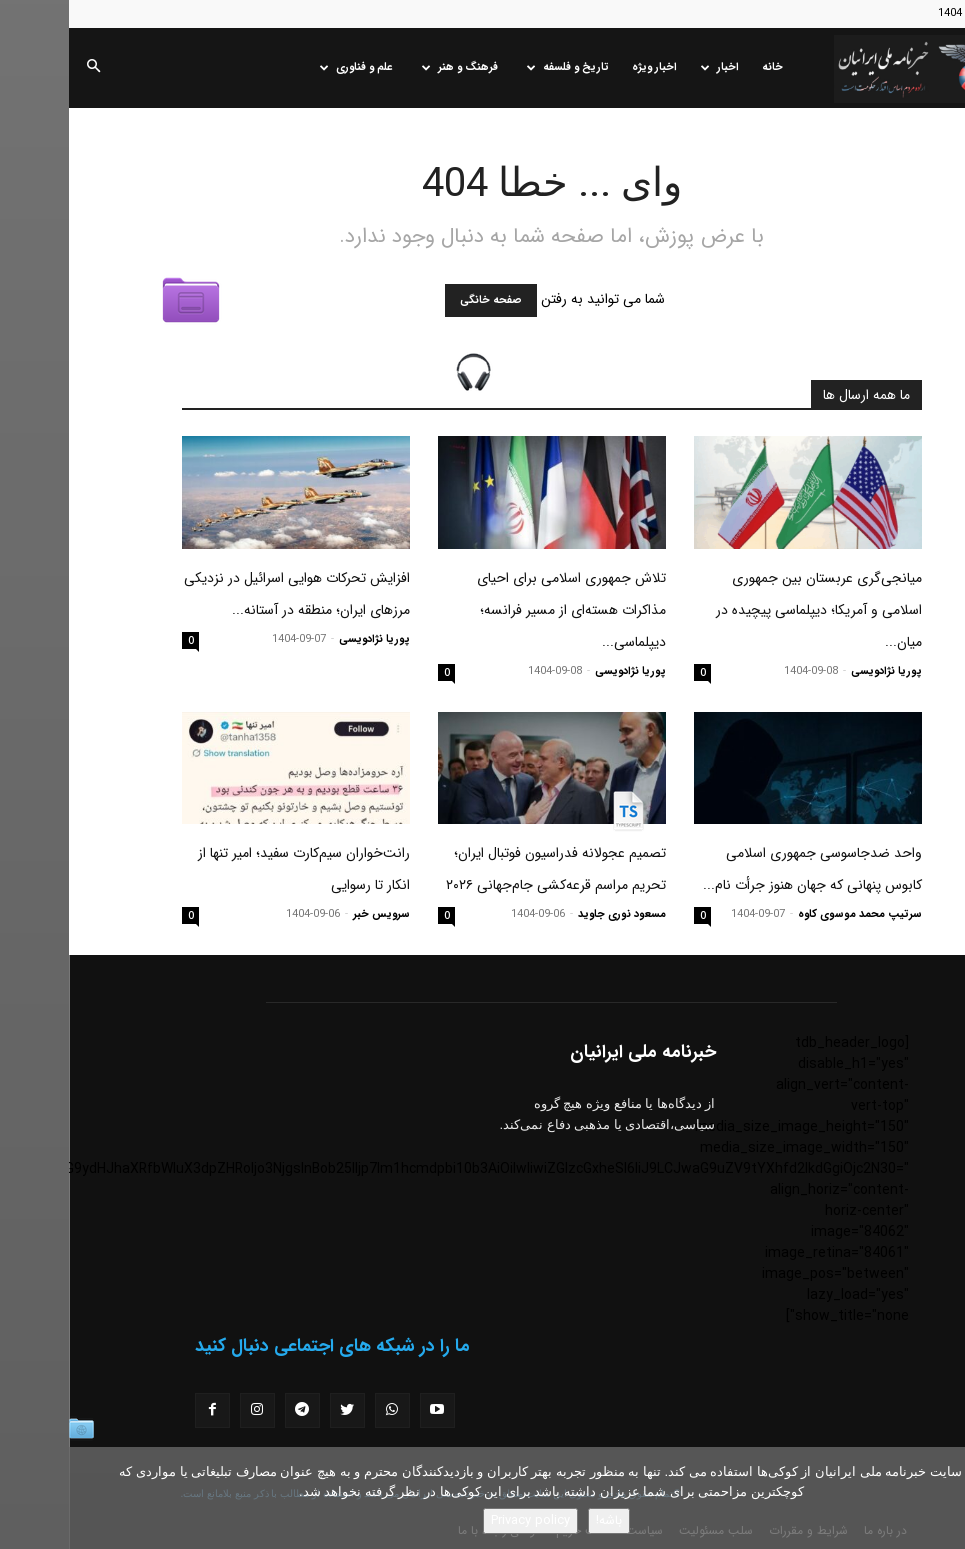 The height and width of the screenshot is (1549, 965). I want to click on open desktop folder, so click(191, 300).